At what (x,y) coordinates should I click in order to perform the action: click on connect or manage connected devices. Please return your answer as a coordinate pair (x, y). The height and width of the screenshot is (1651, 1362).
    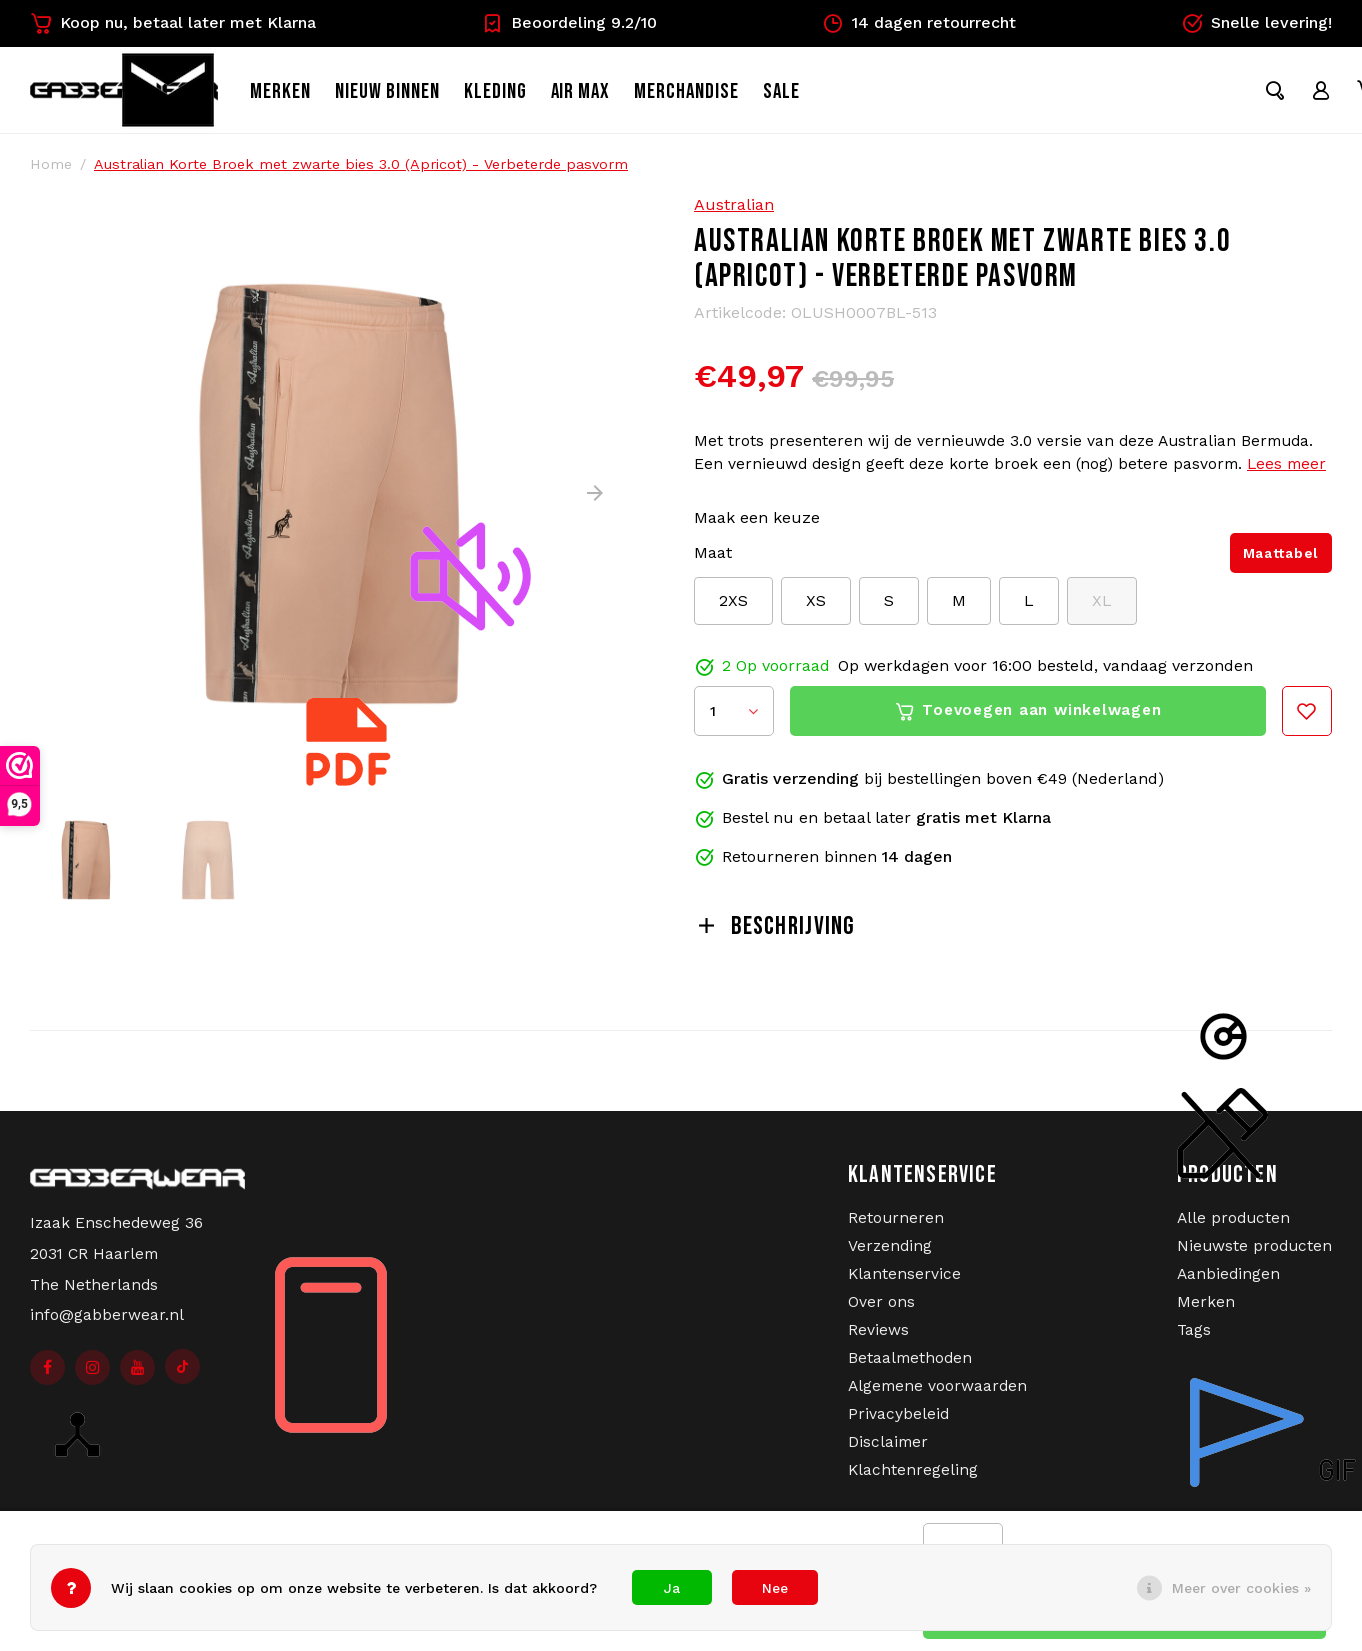
    Looking at the image, I should click on (77, 1434).